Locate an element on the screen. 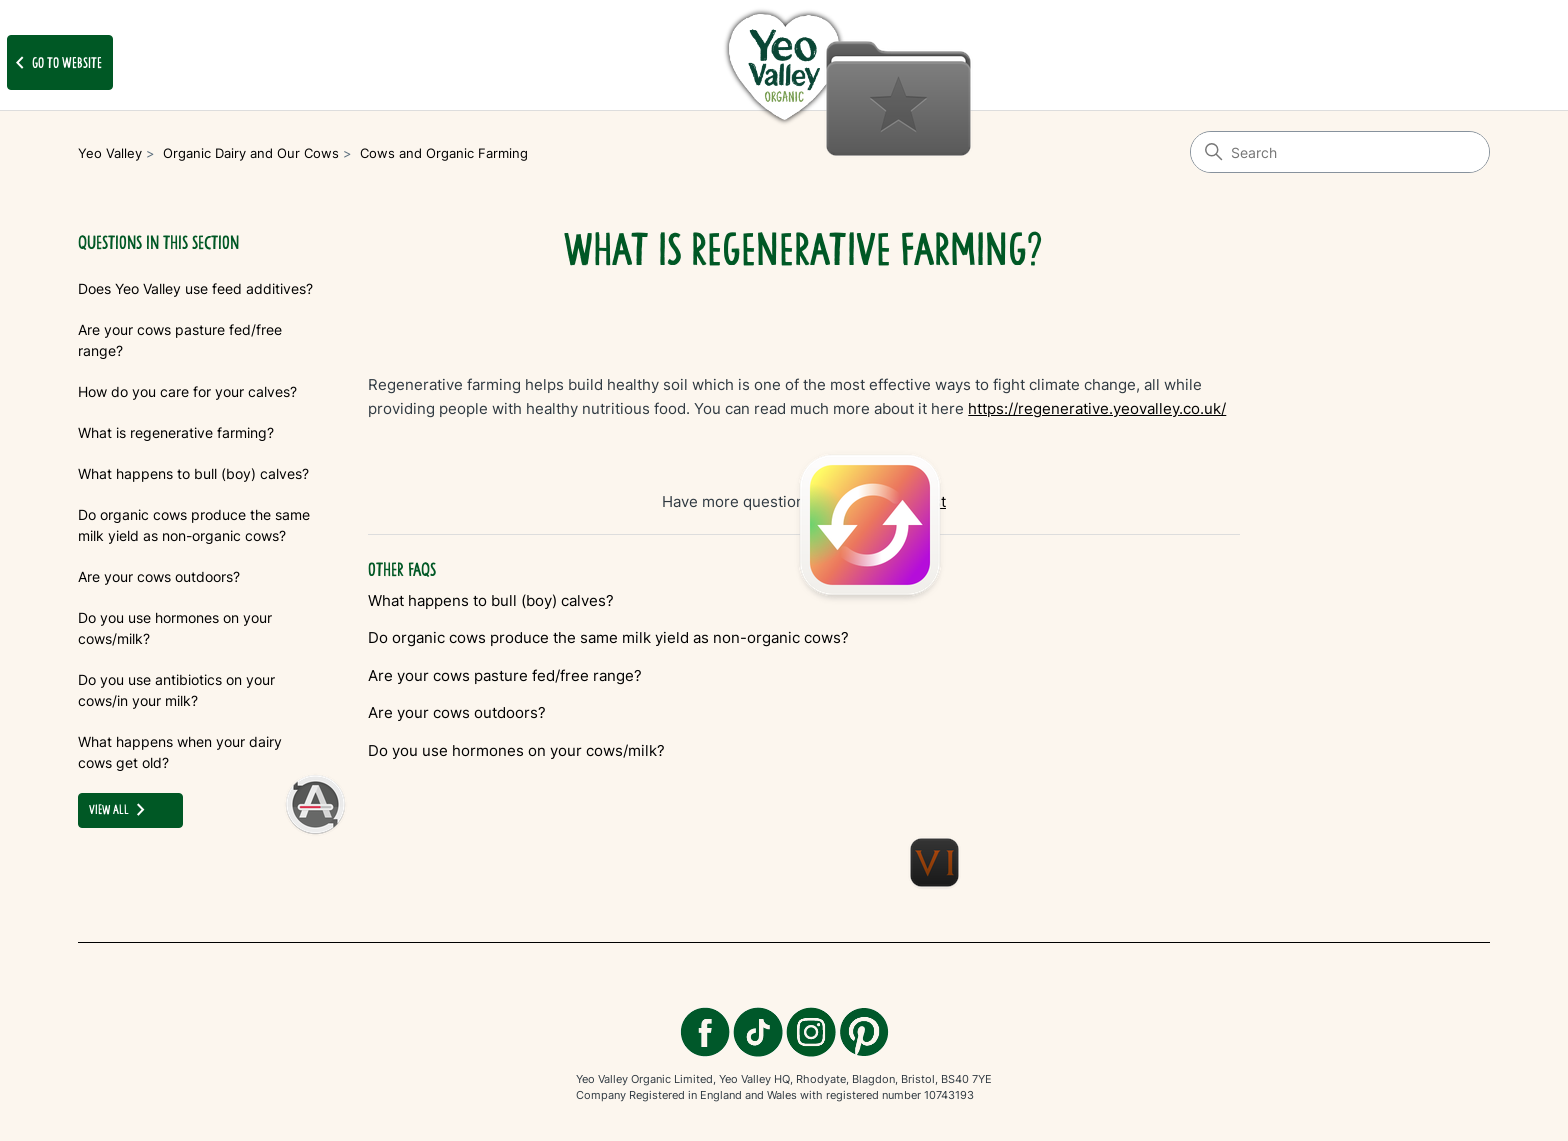 Image resolution: width=1568 pixels, height=1141 pixels. open switcheroo image converter app is located at coordinates (870, 525).